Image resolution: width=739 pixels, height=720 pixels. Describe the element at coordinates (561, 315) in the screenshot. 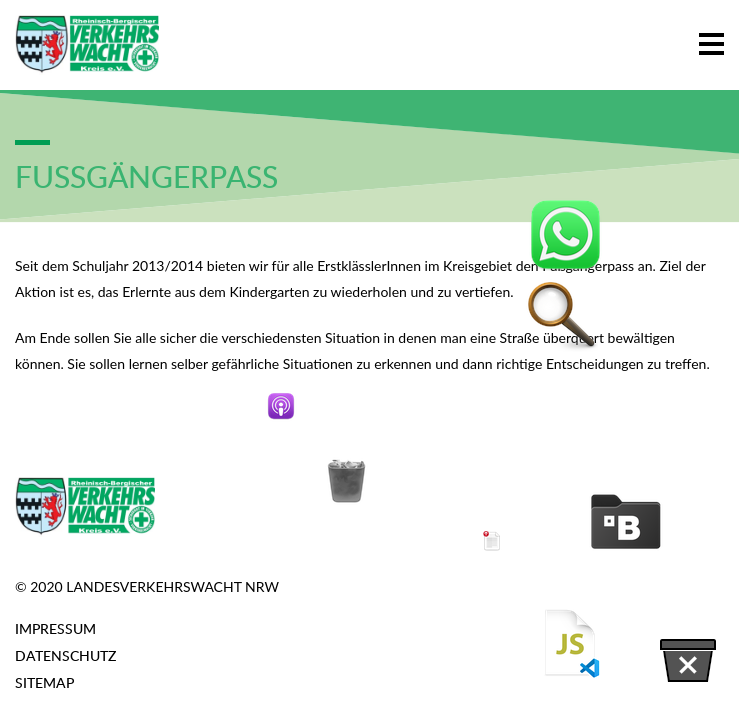

I see `search your system or files` at that location.